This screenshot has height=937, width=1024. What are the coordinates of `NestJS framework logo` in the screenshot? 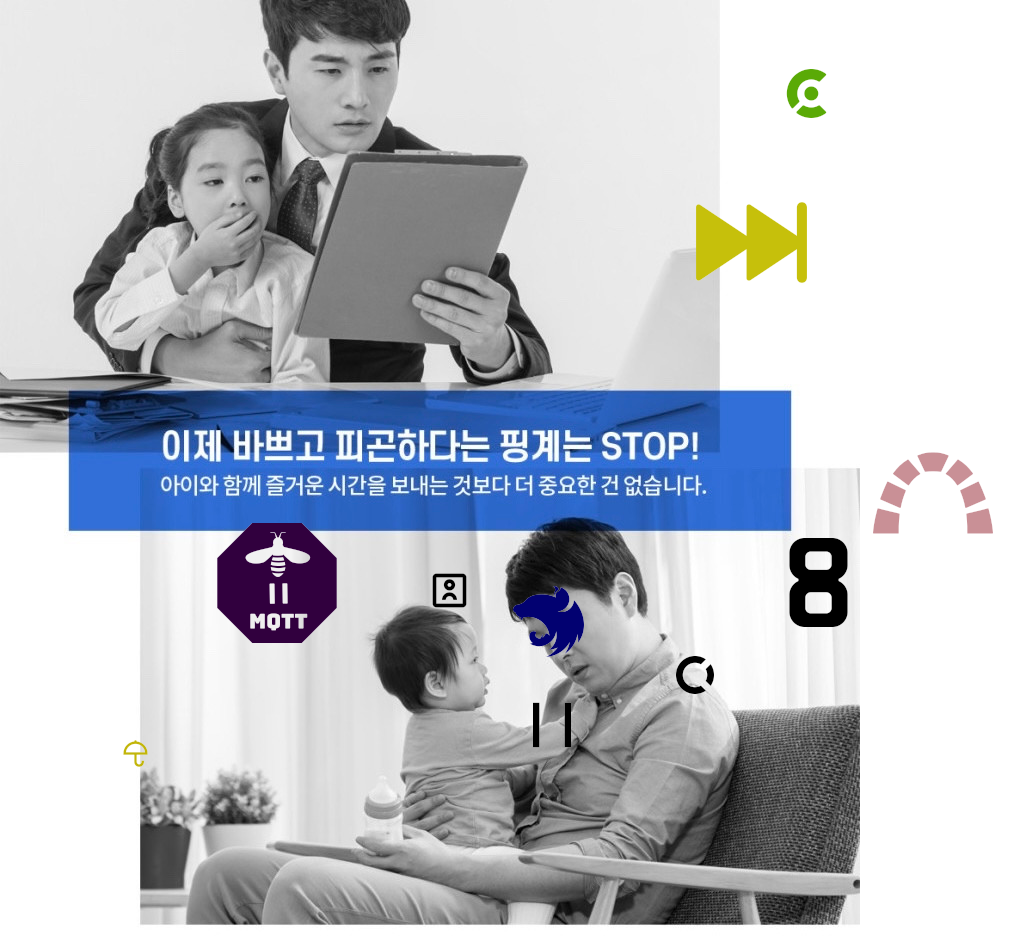 It's located at (548, 621).